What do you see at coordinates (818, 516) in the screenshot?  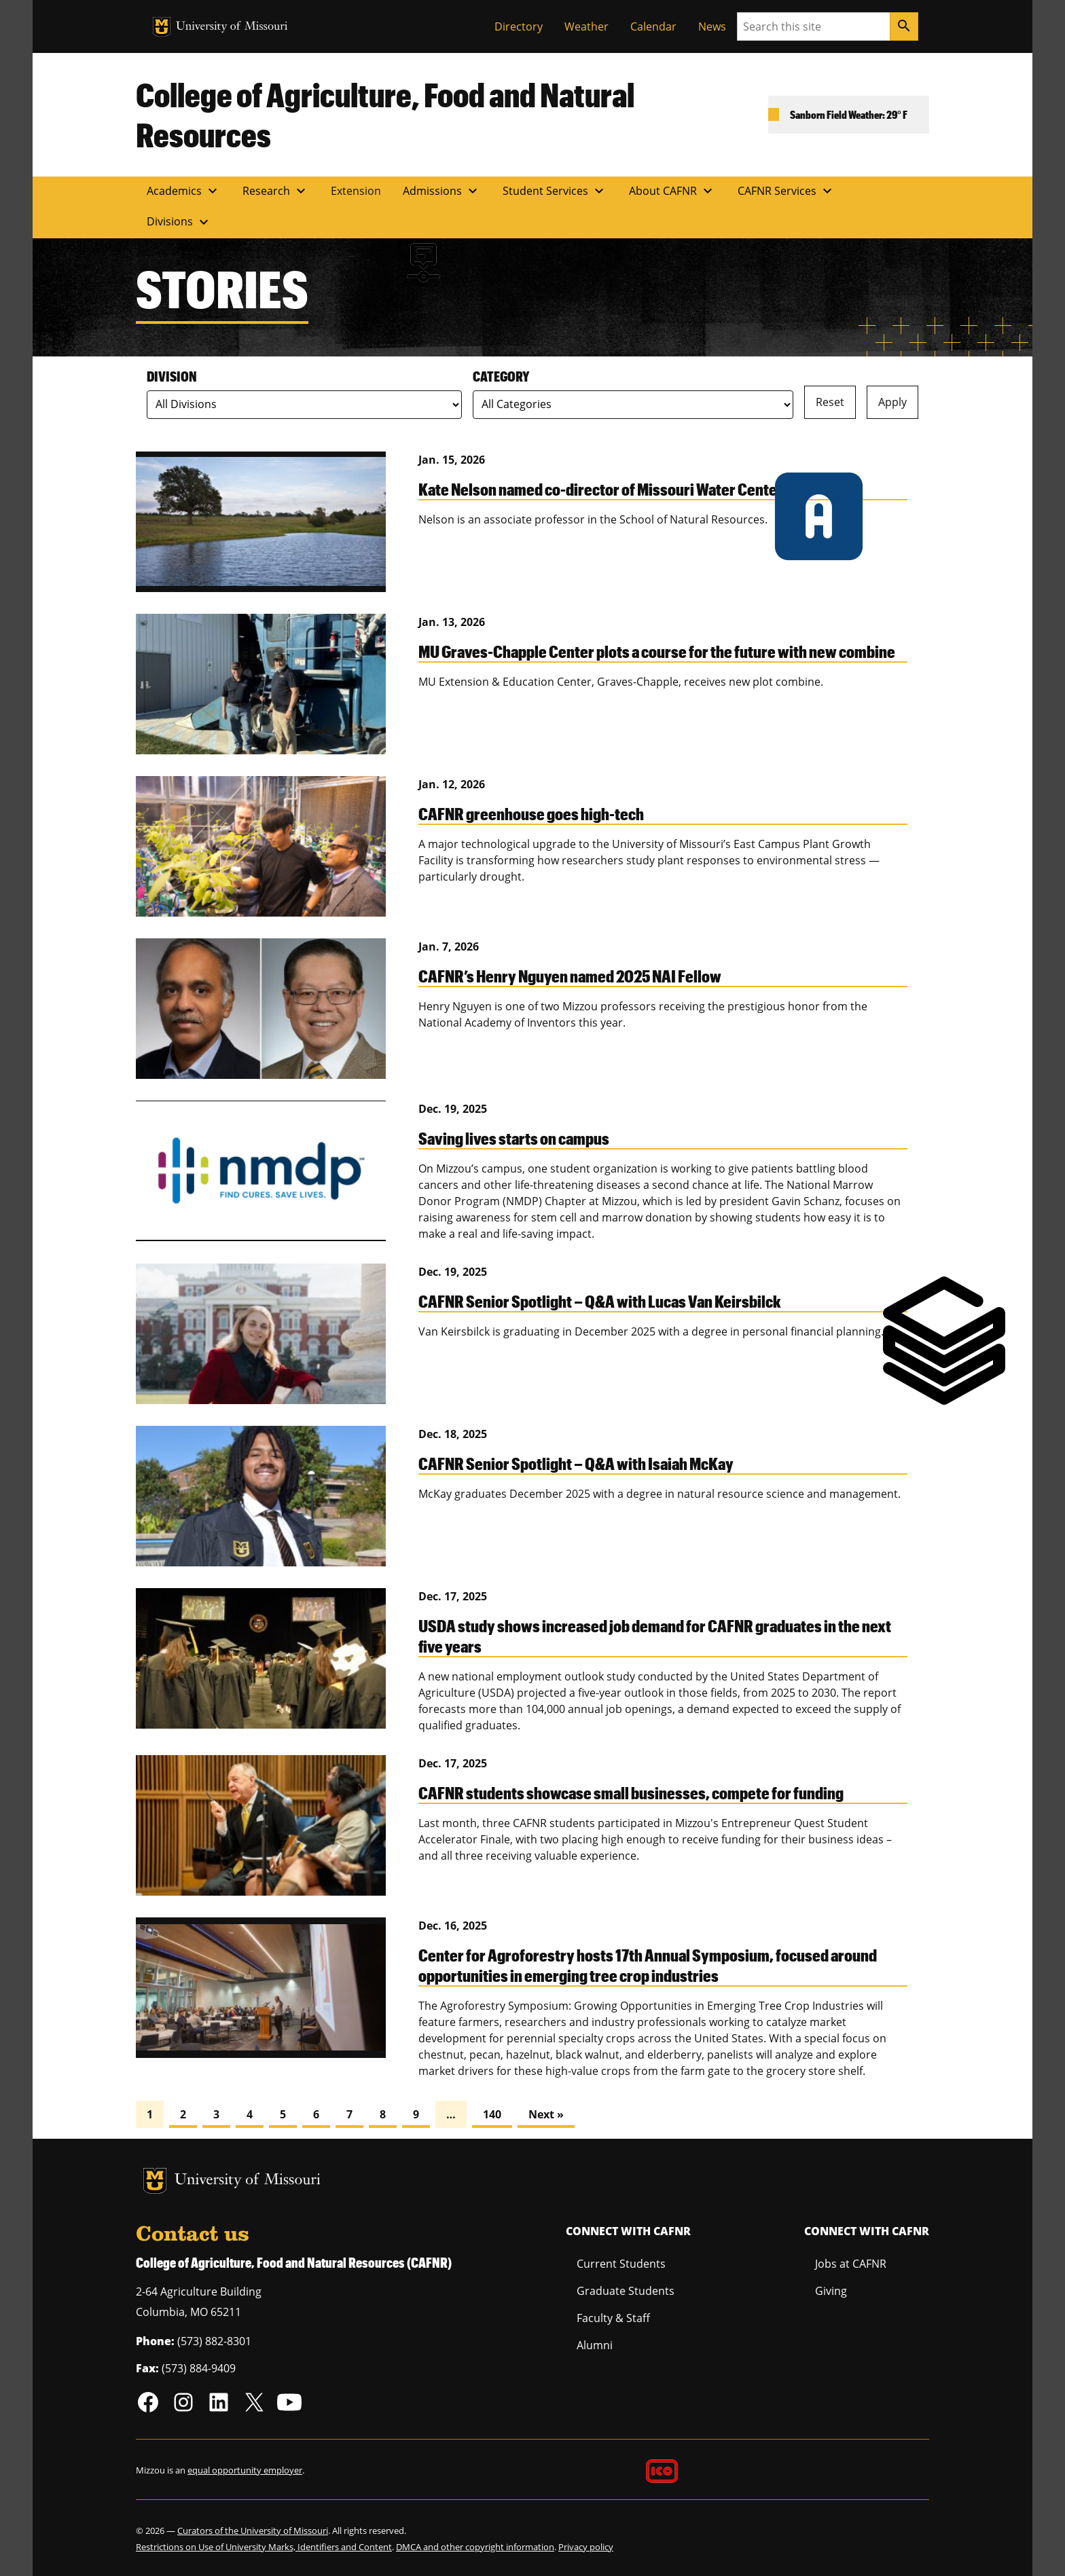 I see `select text formatting option A` at bounding box center [818, 516].